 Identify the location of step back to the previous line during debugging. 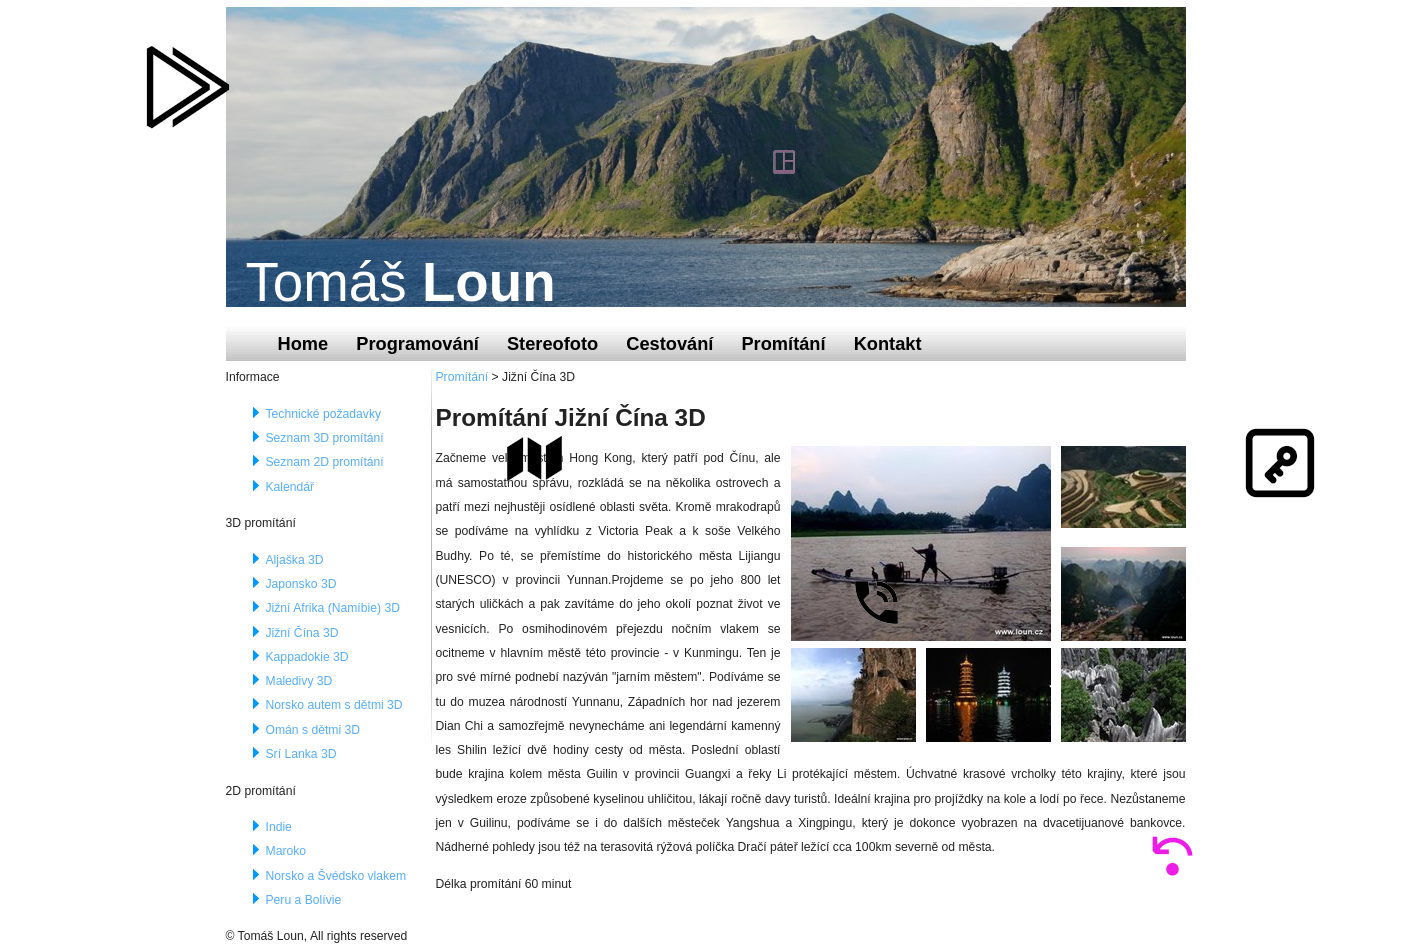
(1172, 856).